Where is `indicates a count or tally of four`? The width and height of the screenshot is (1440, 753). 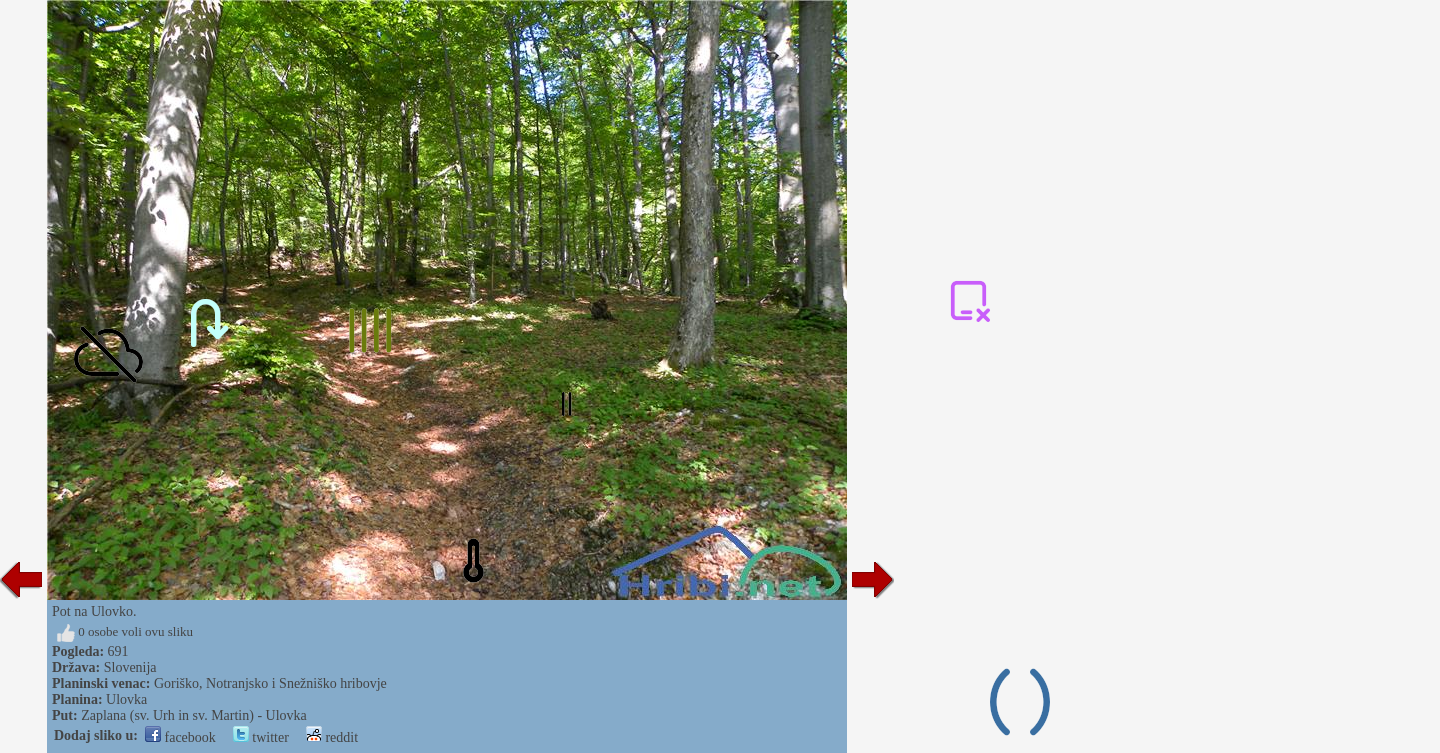 indicates a count or tally of four is located at coordinates (371, 330).